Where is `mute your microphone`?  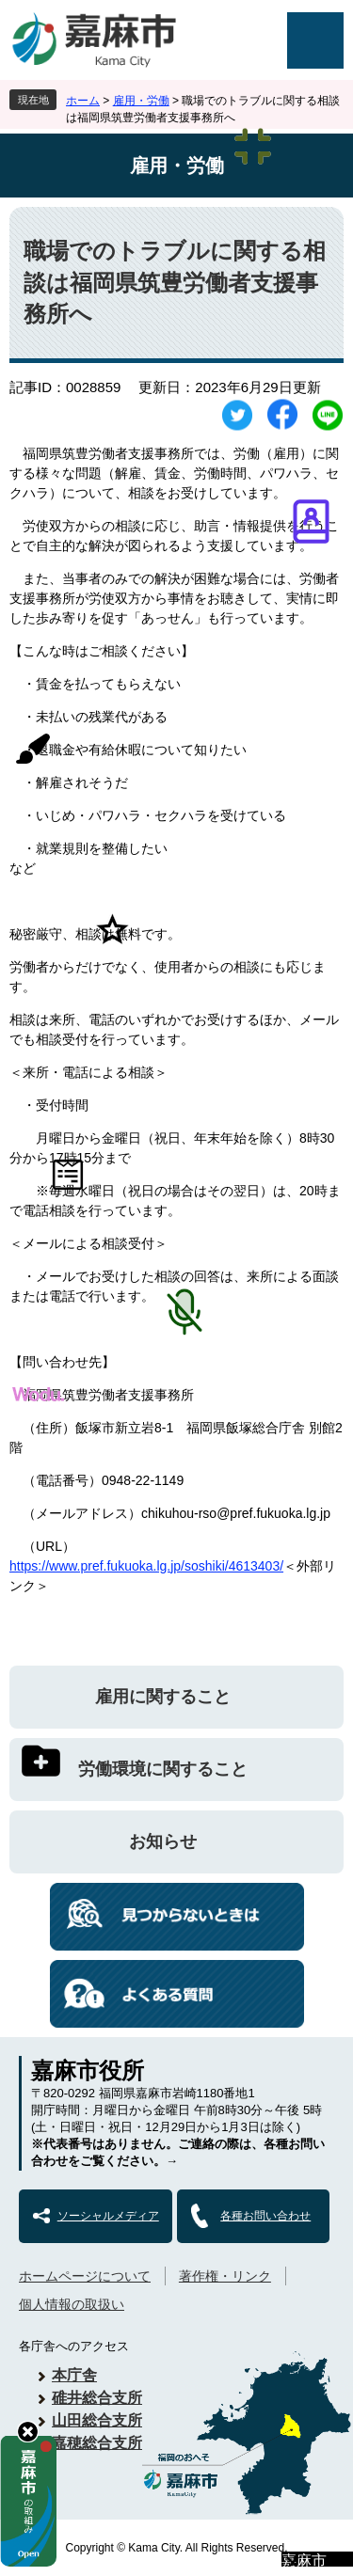
mute your microphone is located at coordinates (185, 1311).